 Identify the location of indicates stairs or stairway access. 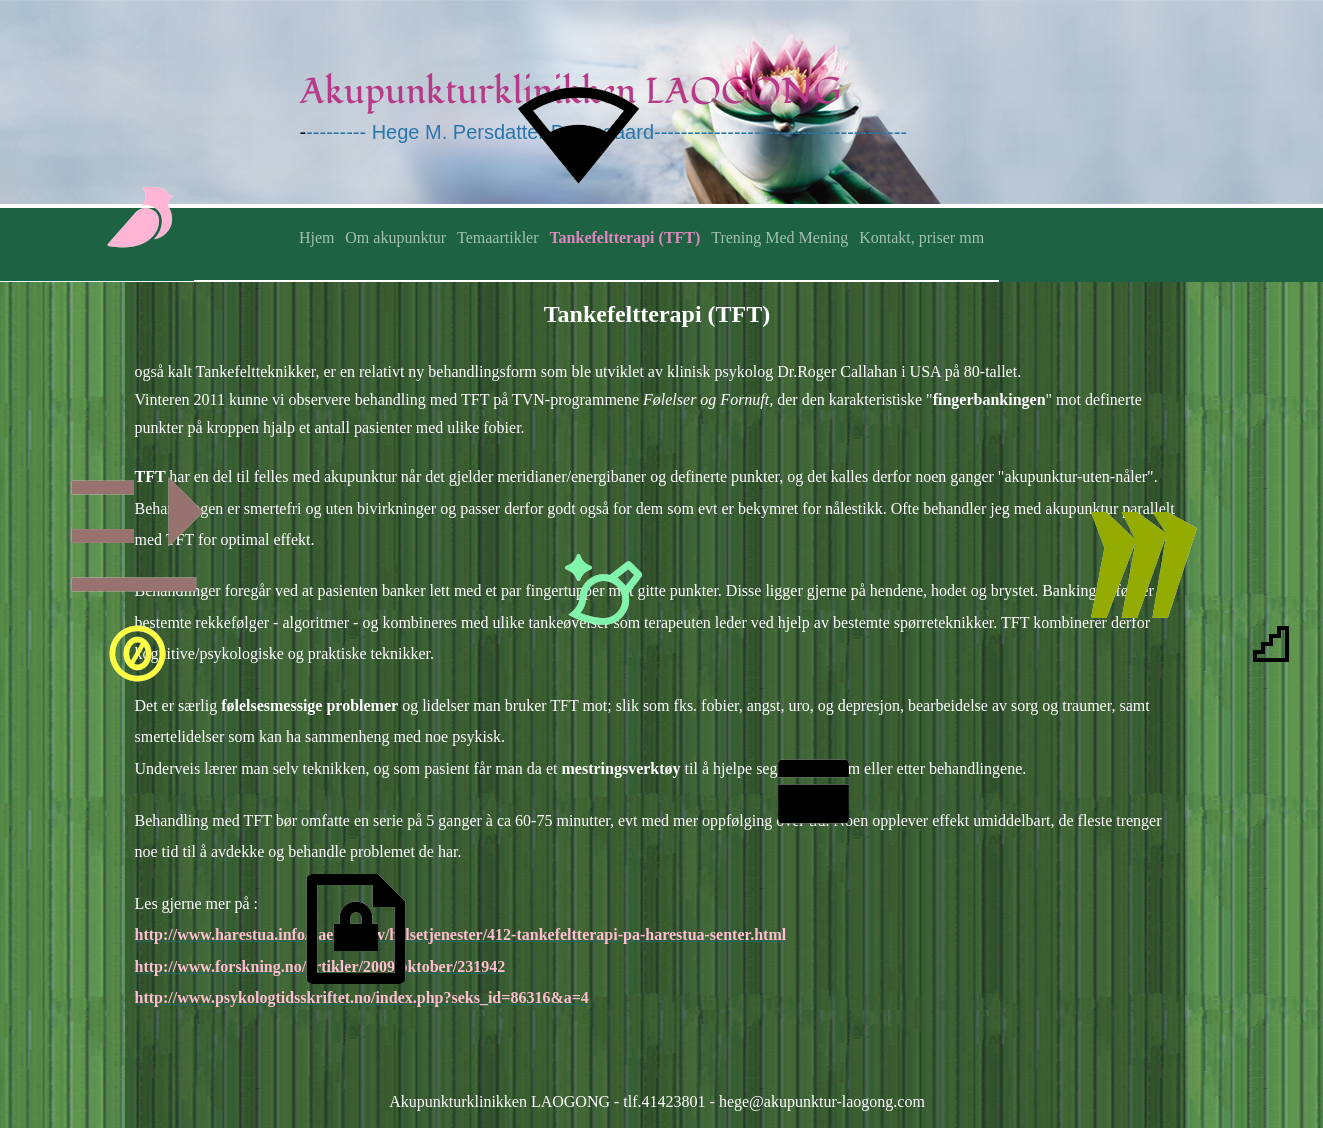
(1271, 644).